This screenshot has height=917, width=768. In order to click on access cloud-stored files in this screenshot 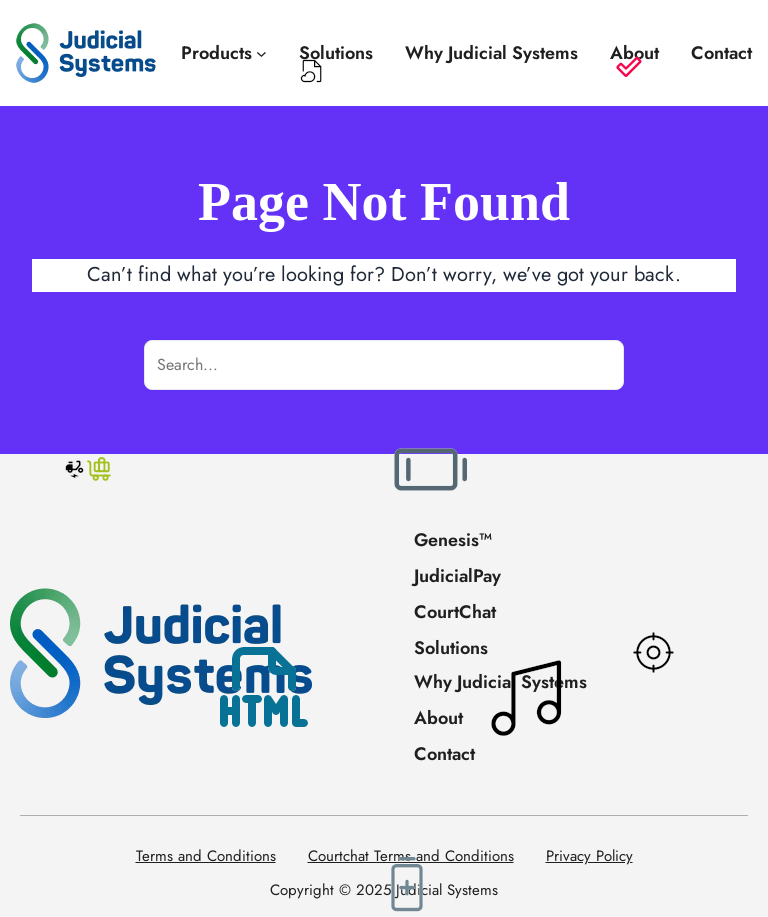, I will do `click(312, 71)`.